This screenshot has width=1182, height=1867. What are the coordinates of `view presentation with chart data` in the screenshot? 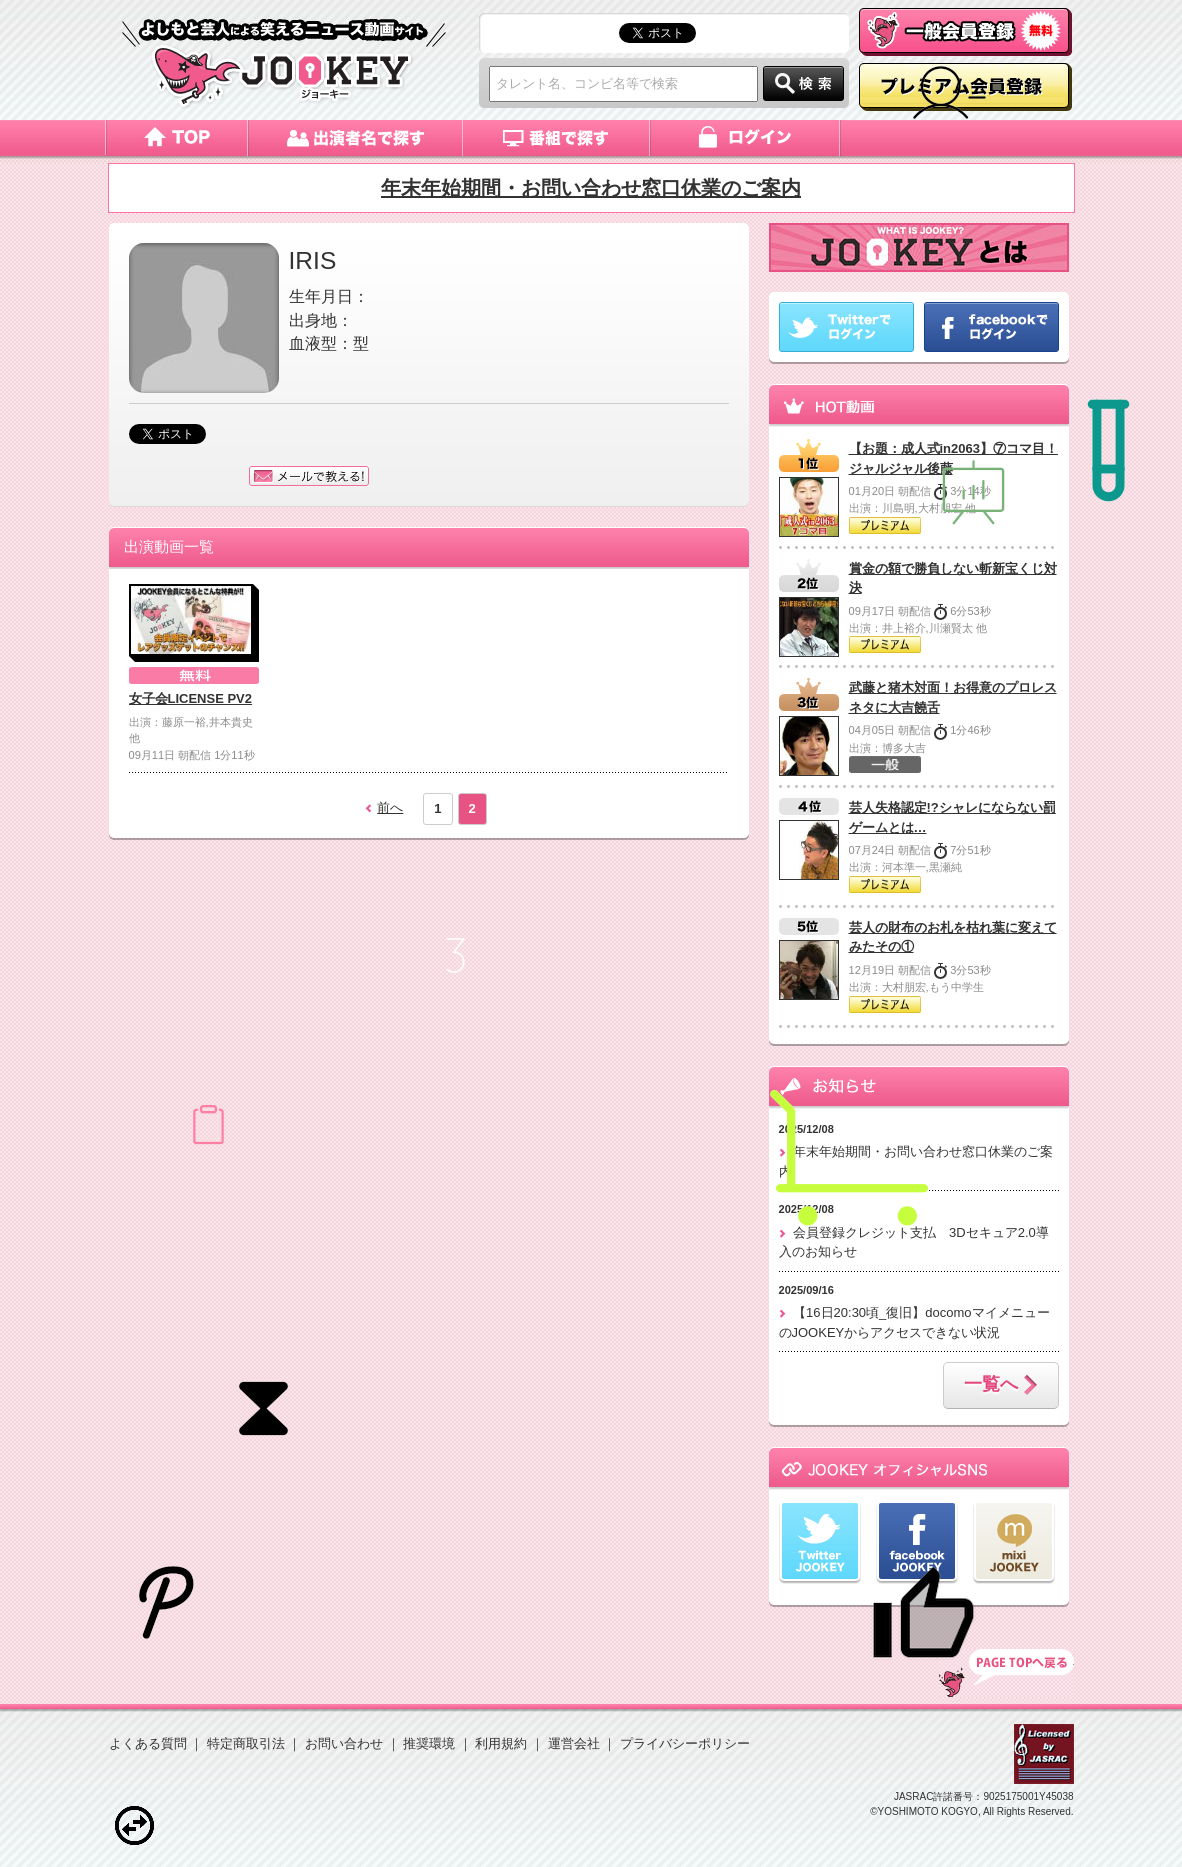 It's located at (973, 493).